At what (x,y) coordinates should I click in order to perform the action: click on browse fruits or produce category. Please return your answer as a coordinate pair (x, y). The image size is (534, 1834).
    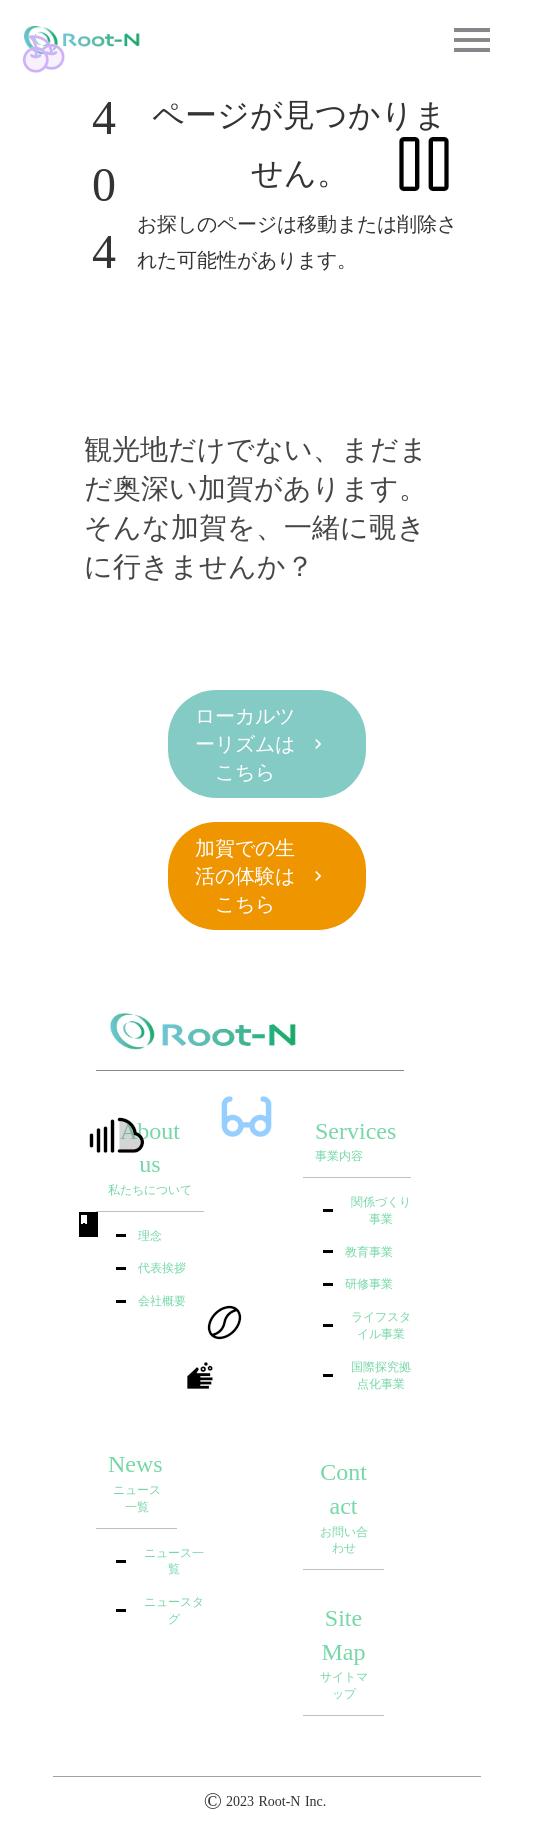
    Looking at the image, I should click on (43, 54).